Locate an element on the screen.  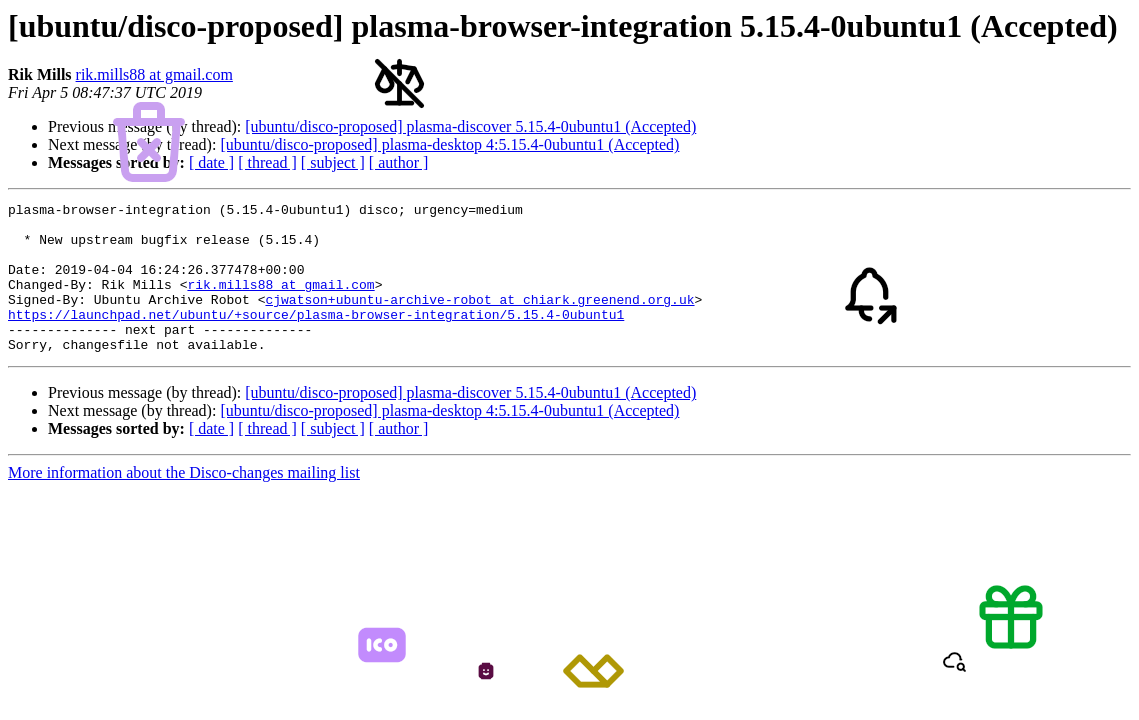
access building blocks or modular components is located at coordinates (486, 671).